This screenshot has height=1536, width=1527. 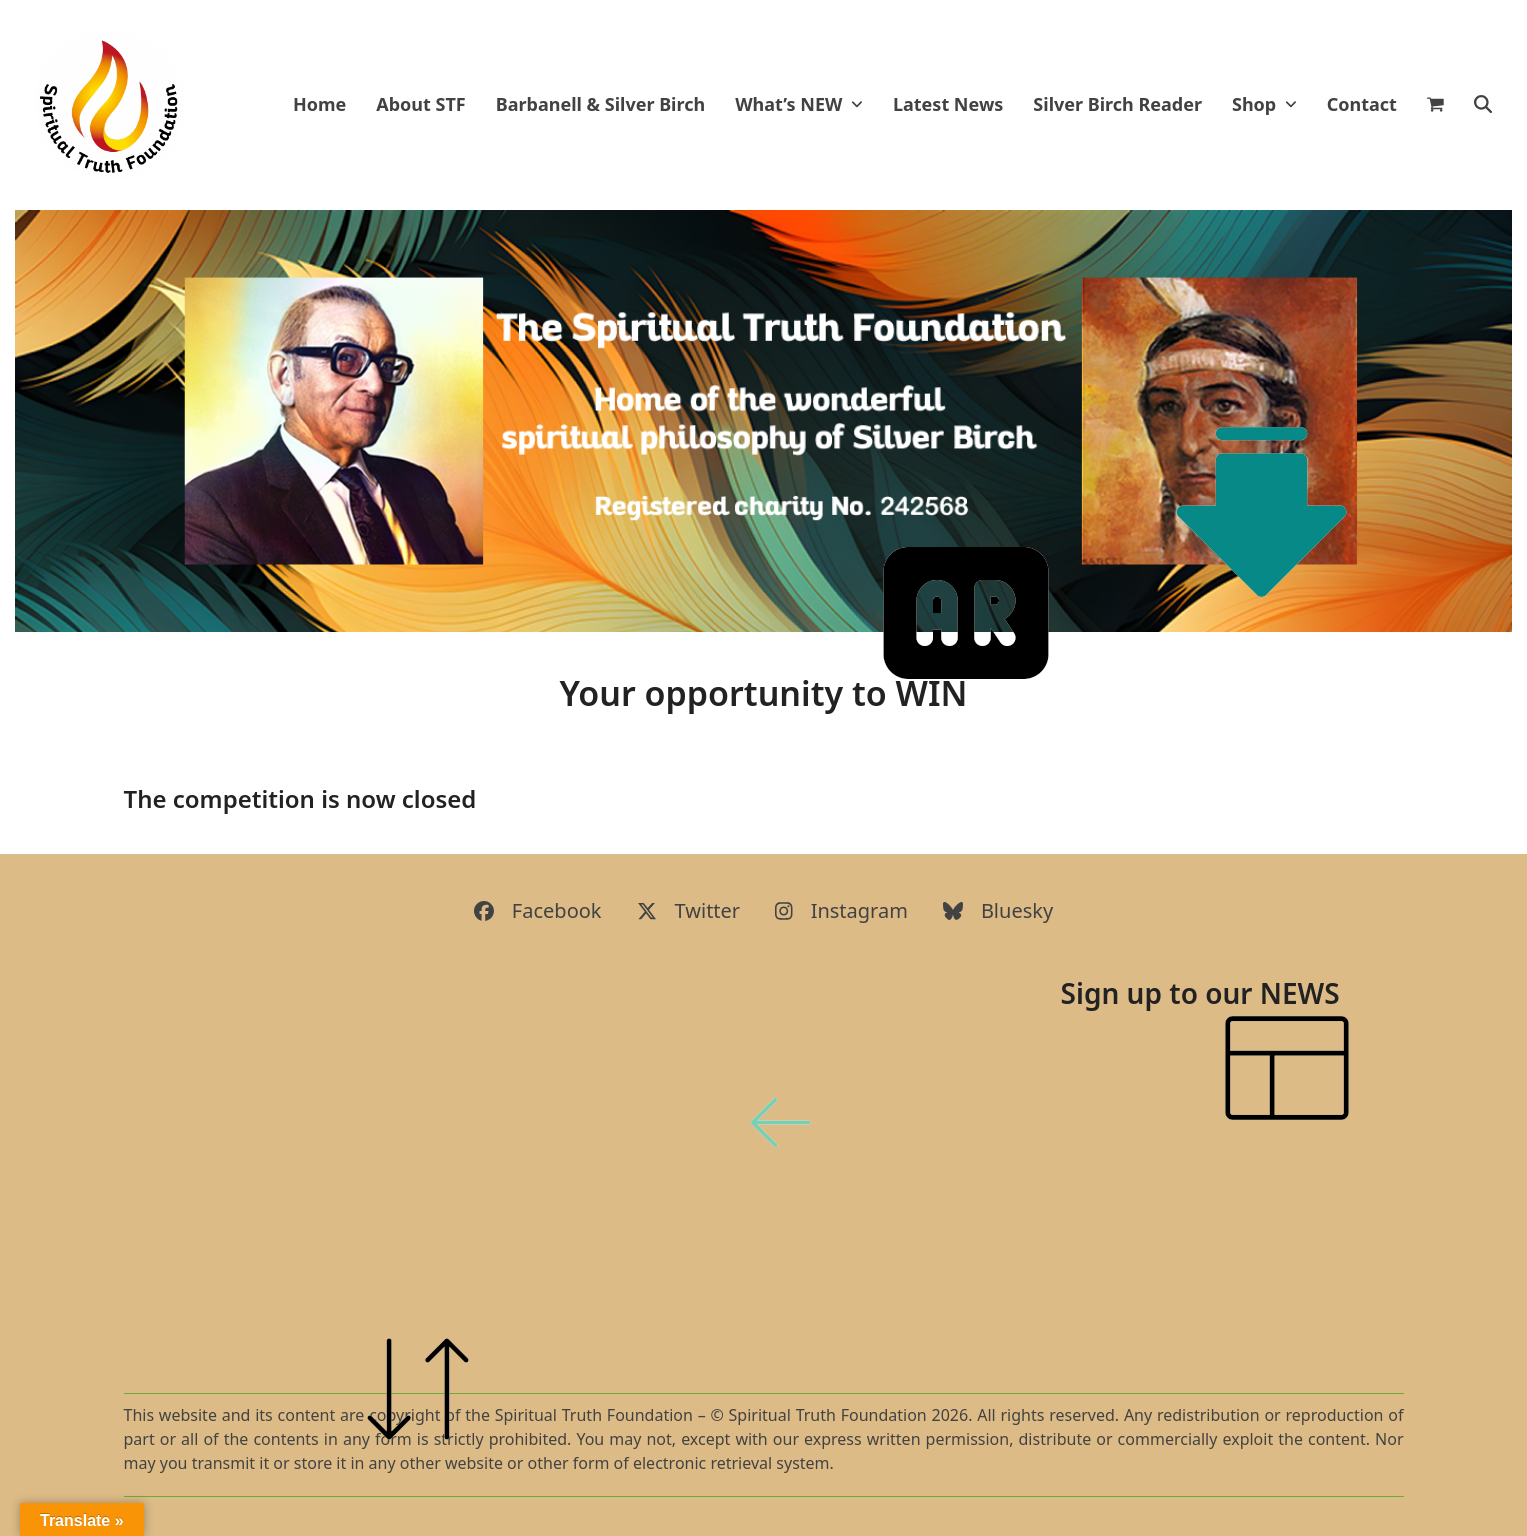 I want to click on go back to the previous screen, so click(x=780, y=1122).